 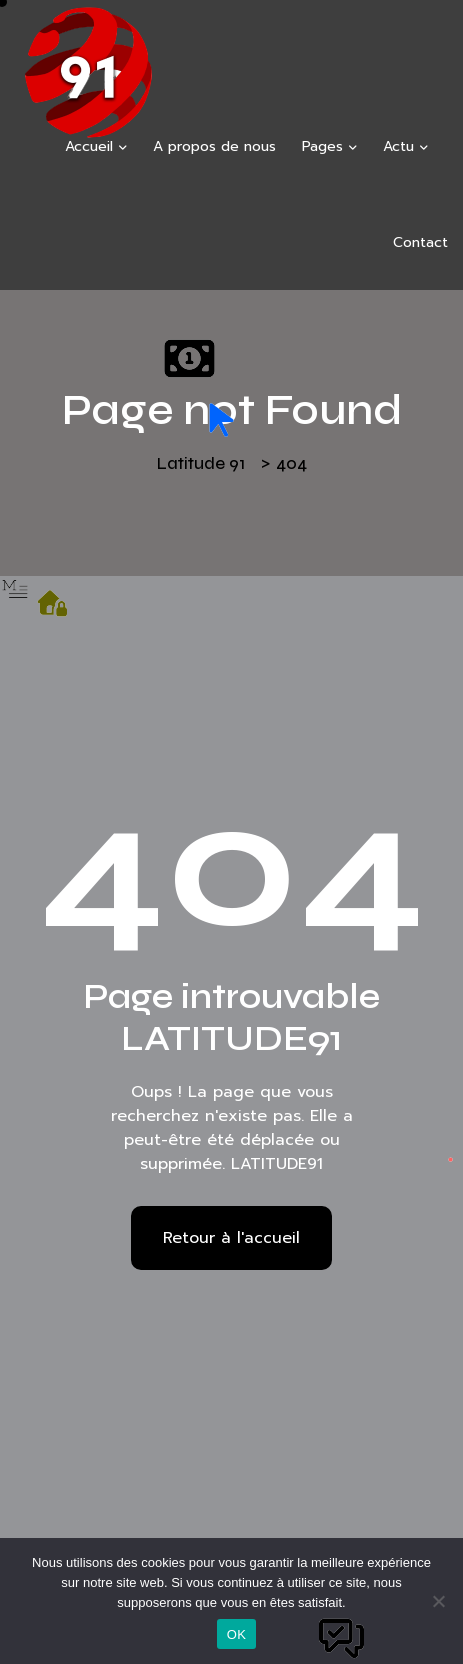 I want to click on home security settings, so click(x=51, y=602).